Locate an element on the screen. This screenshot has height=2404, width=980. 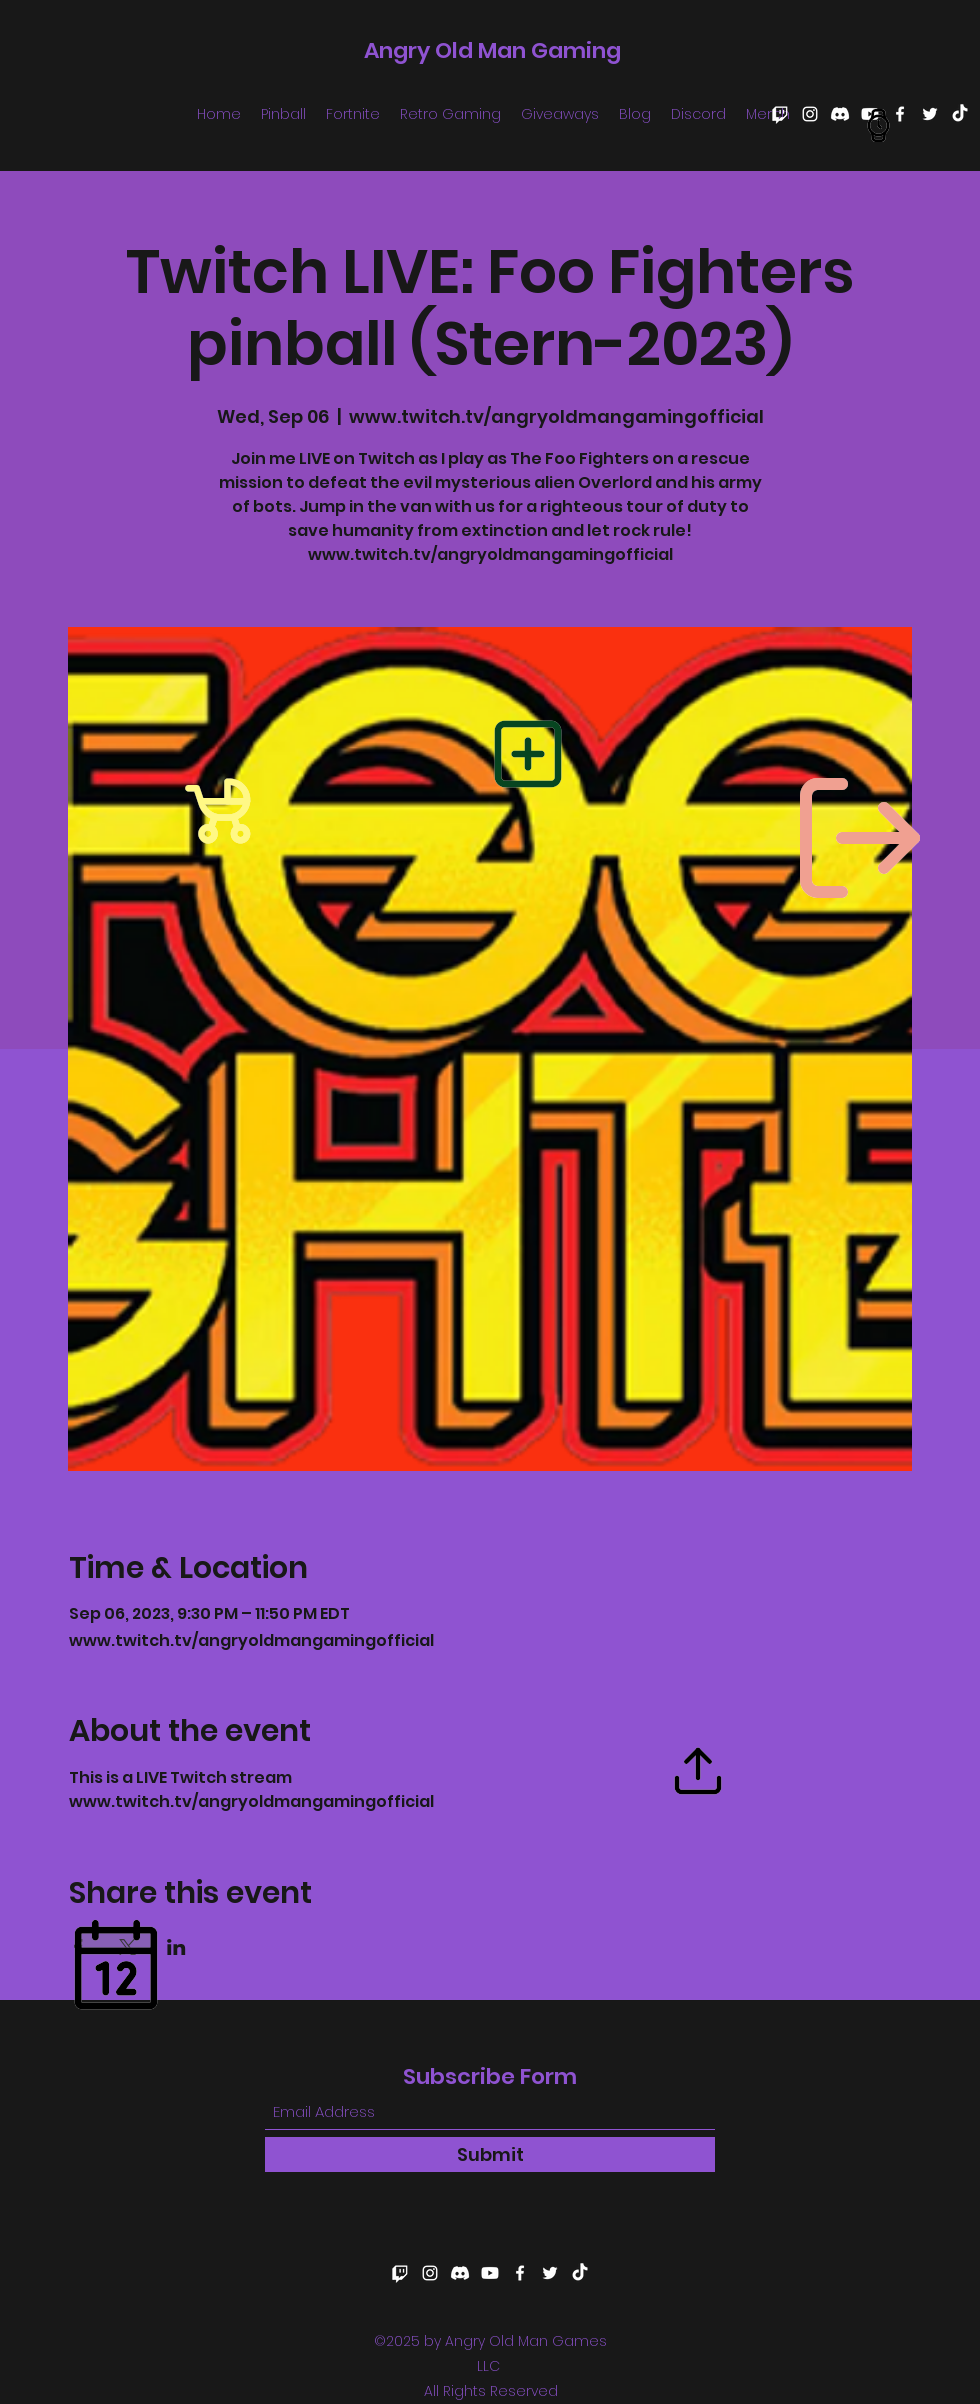
add a new item or entry is located at coordinates (528, 754).